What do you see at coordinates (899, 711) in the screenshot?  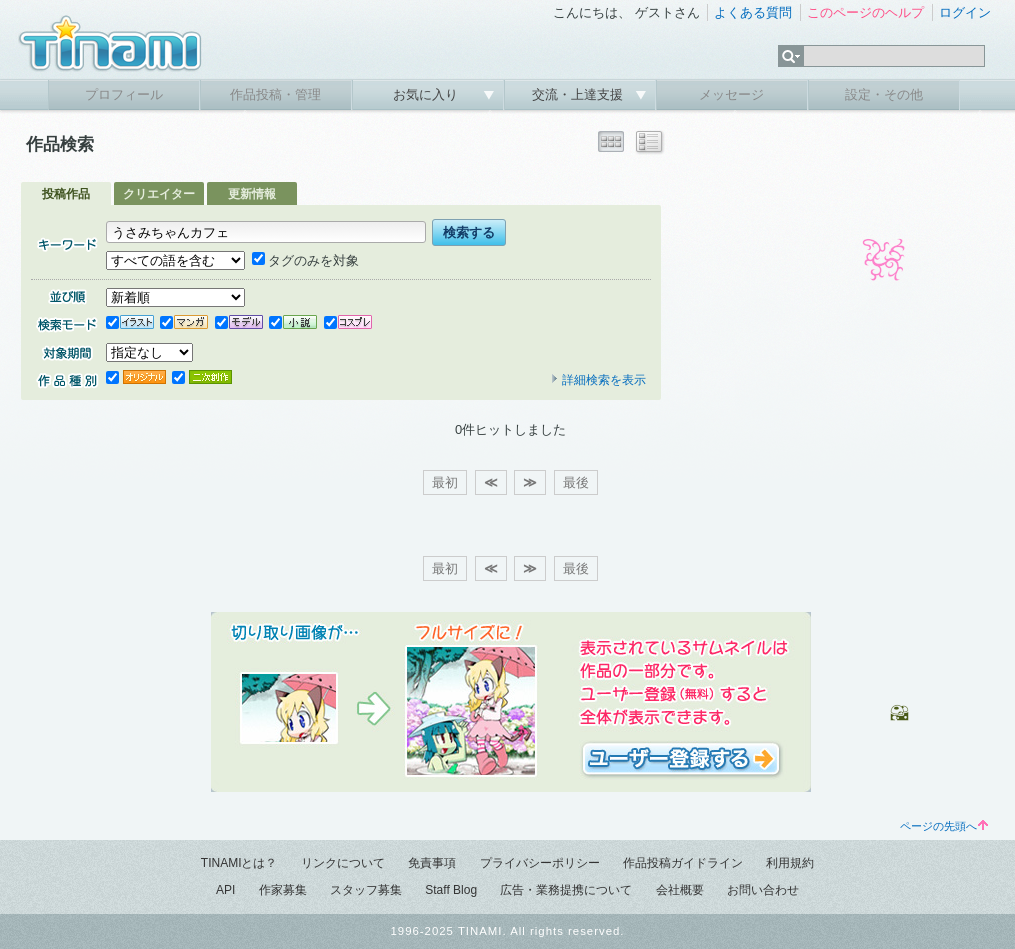 I see `indicates a brewing or crafting process in progress` at bounding box center [899, 711].